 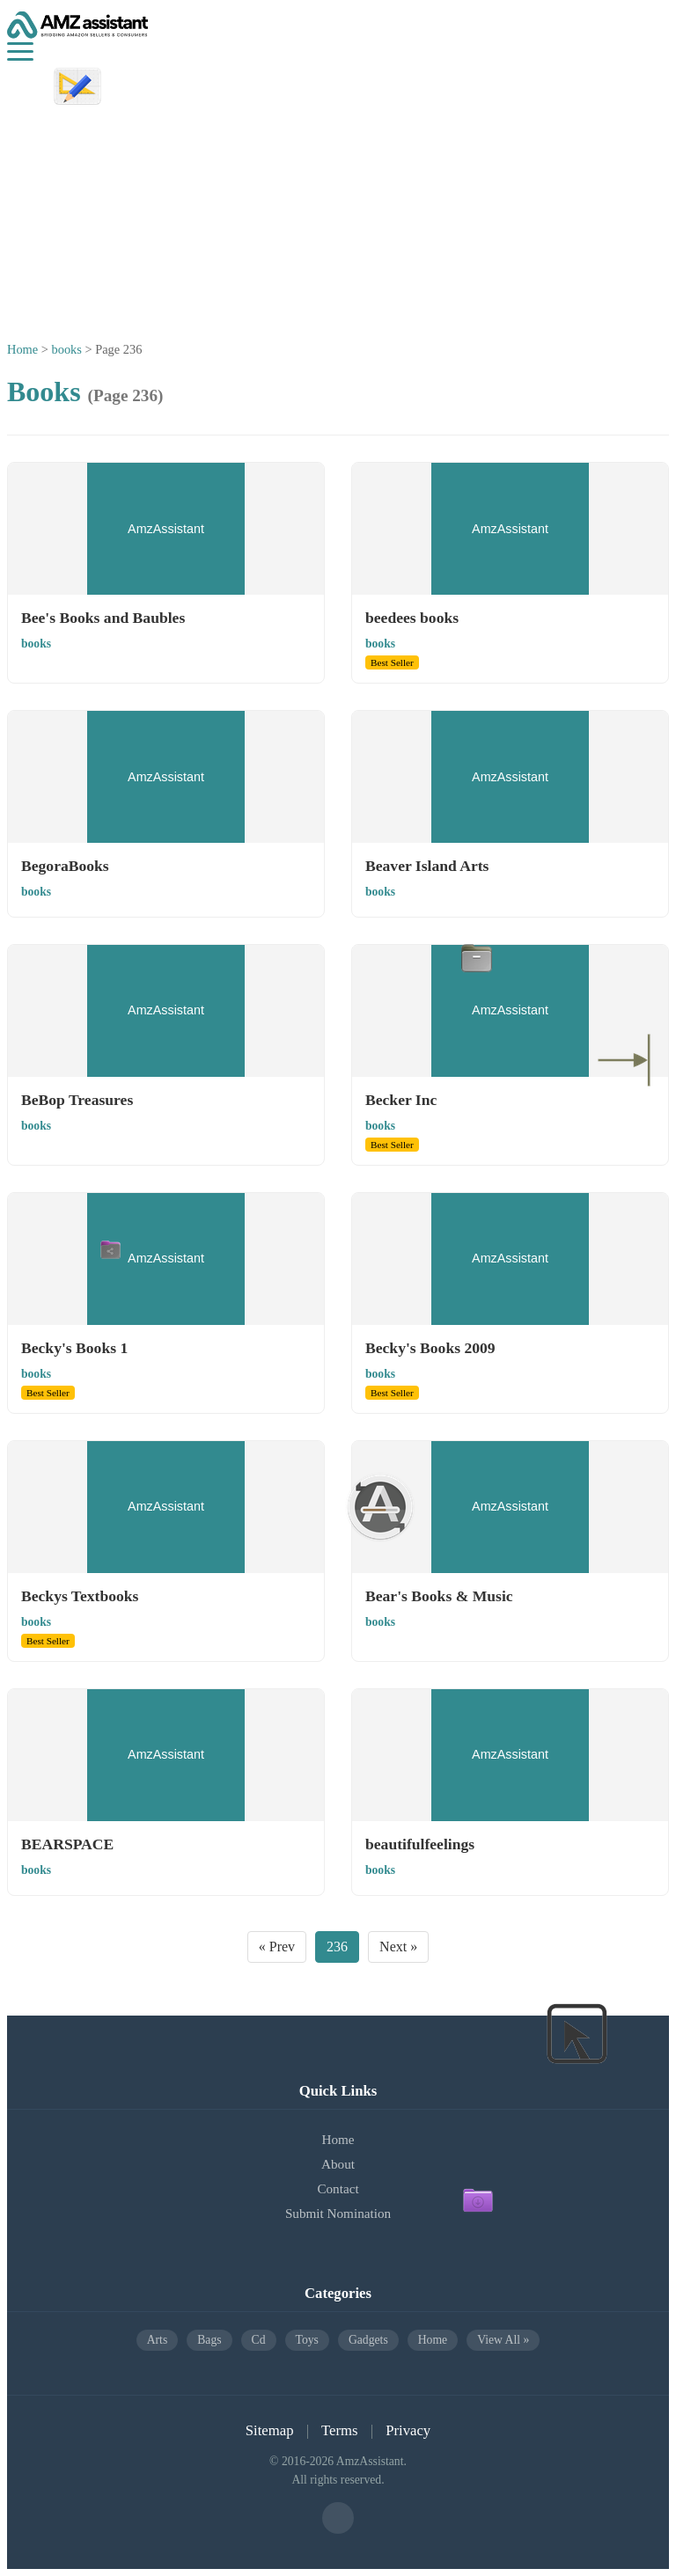 What do you see at coordinates (478, 2200) in the screenshot?
I see `access your downloads folder` at bounding box center [478, 2200].